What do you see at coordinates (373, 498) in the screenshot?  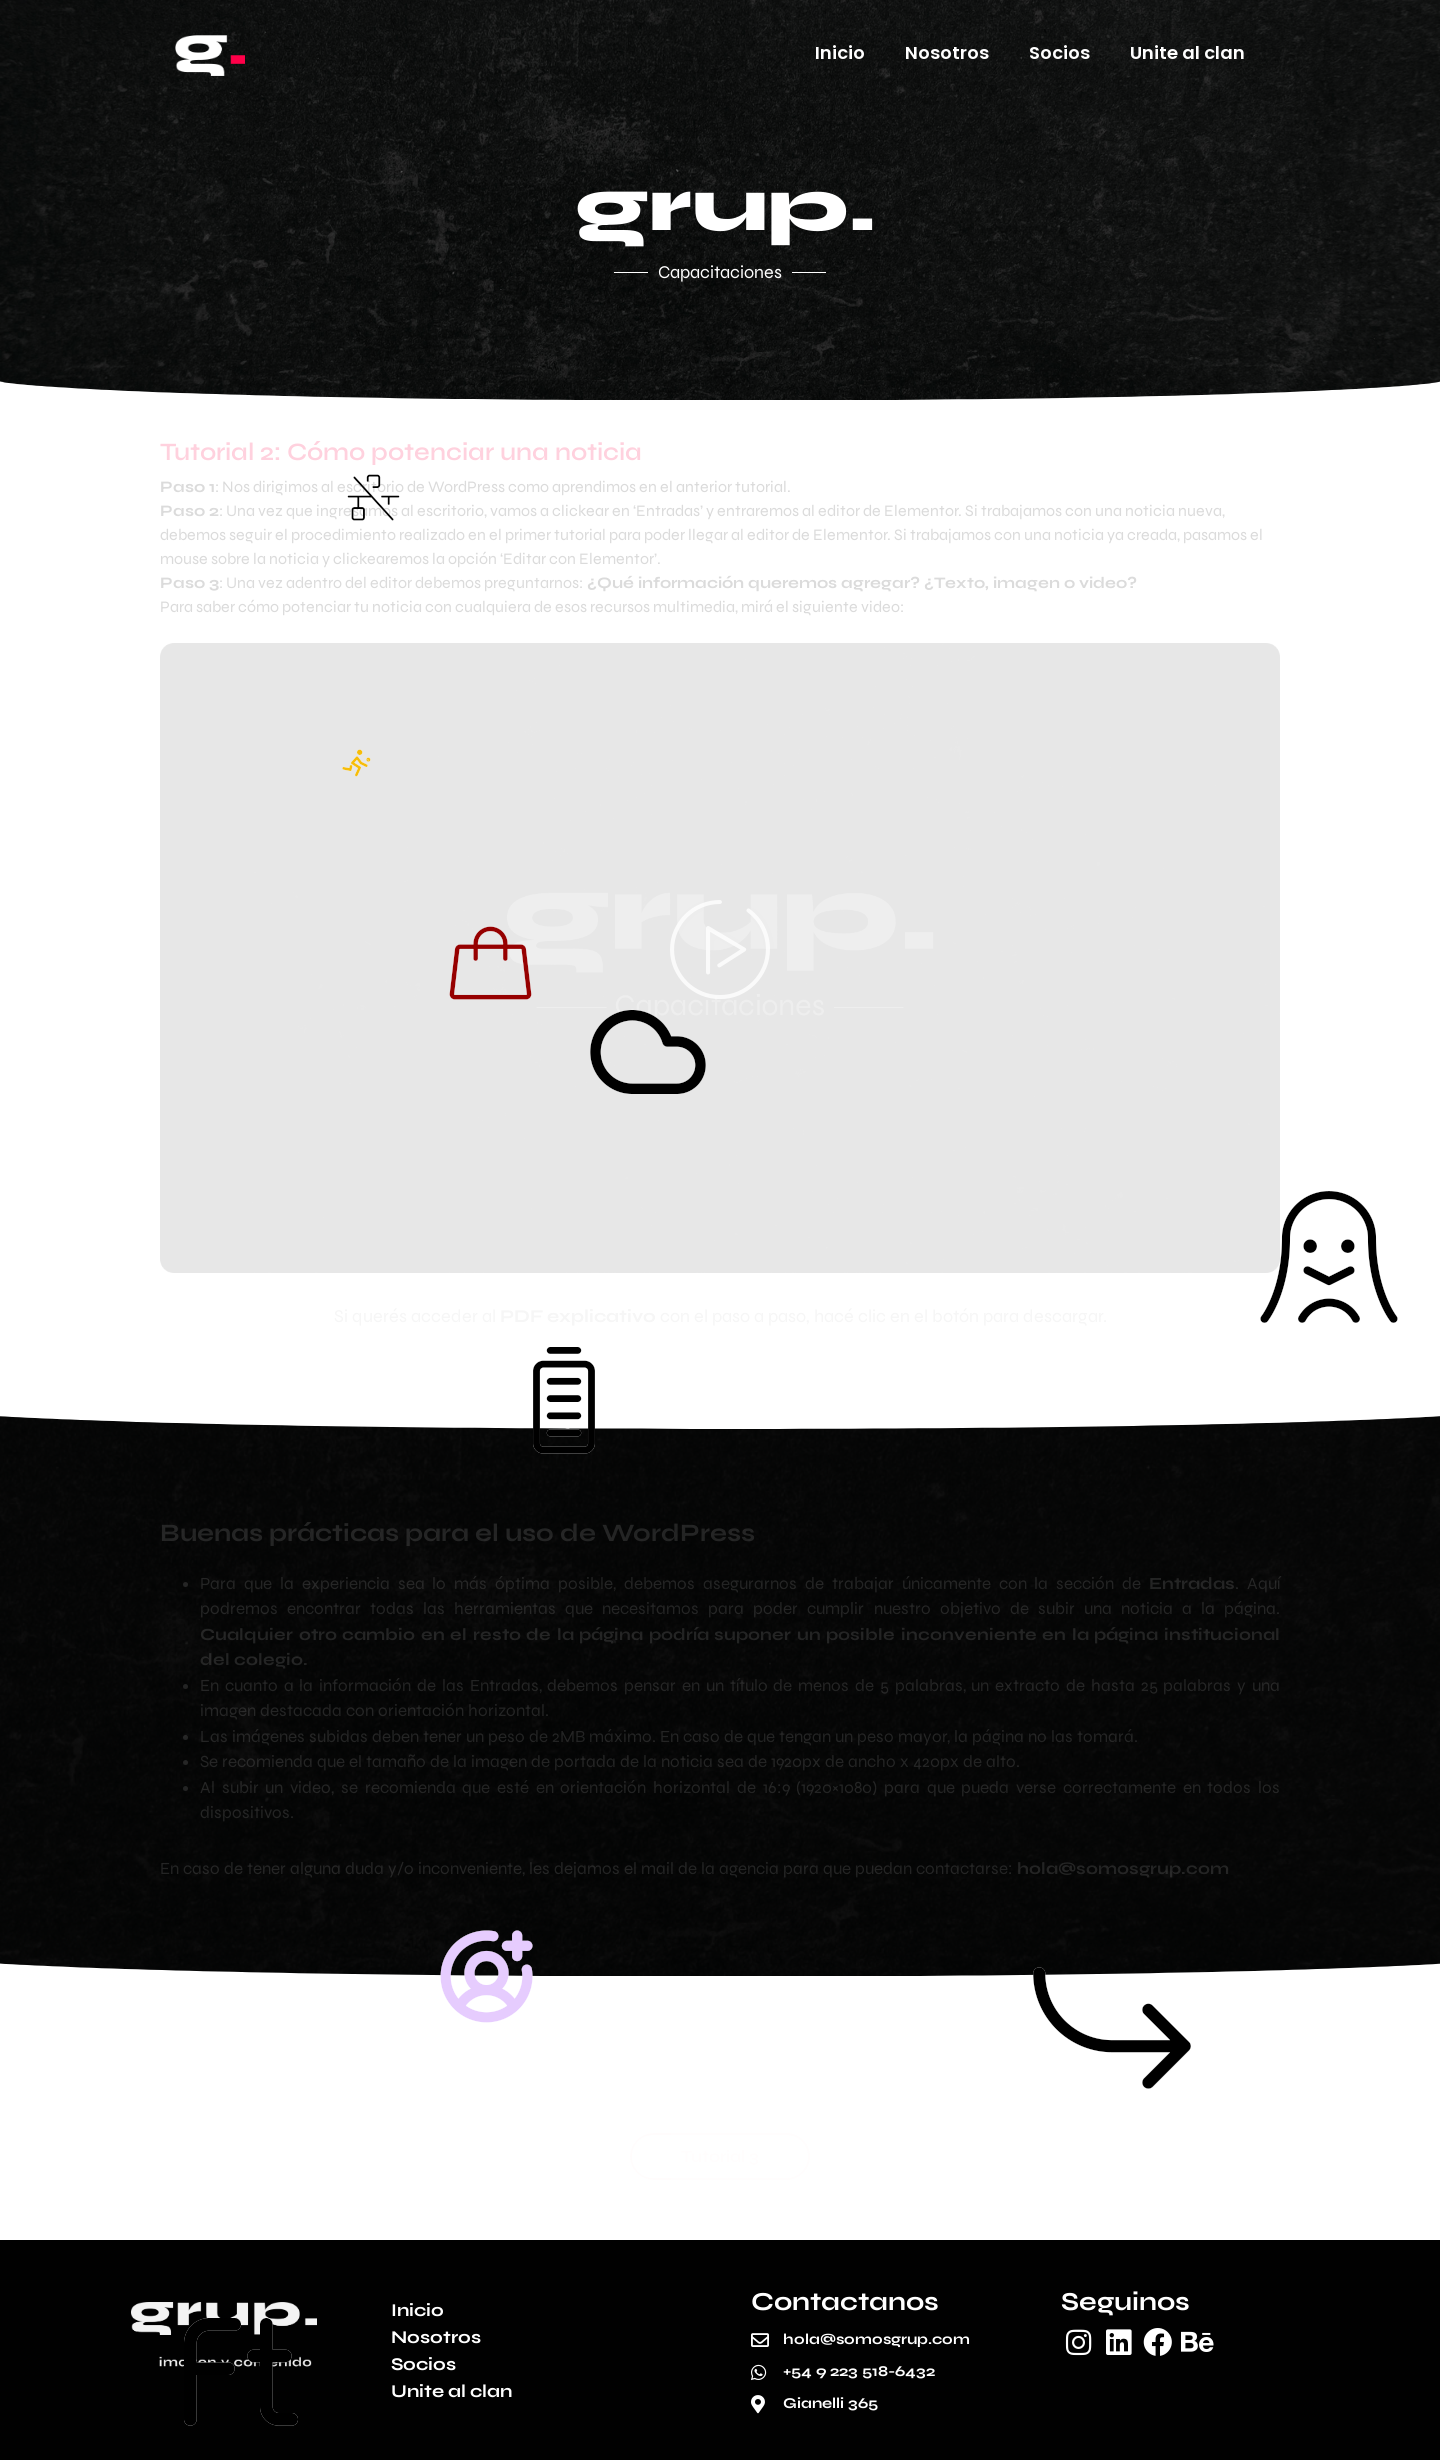 I see `network connection unavailable or disabled` at bounding box center [373, 498].